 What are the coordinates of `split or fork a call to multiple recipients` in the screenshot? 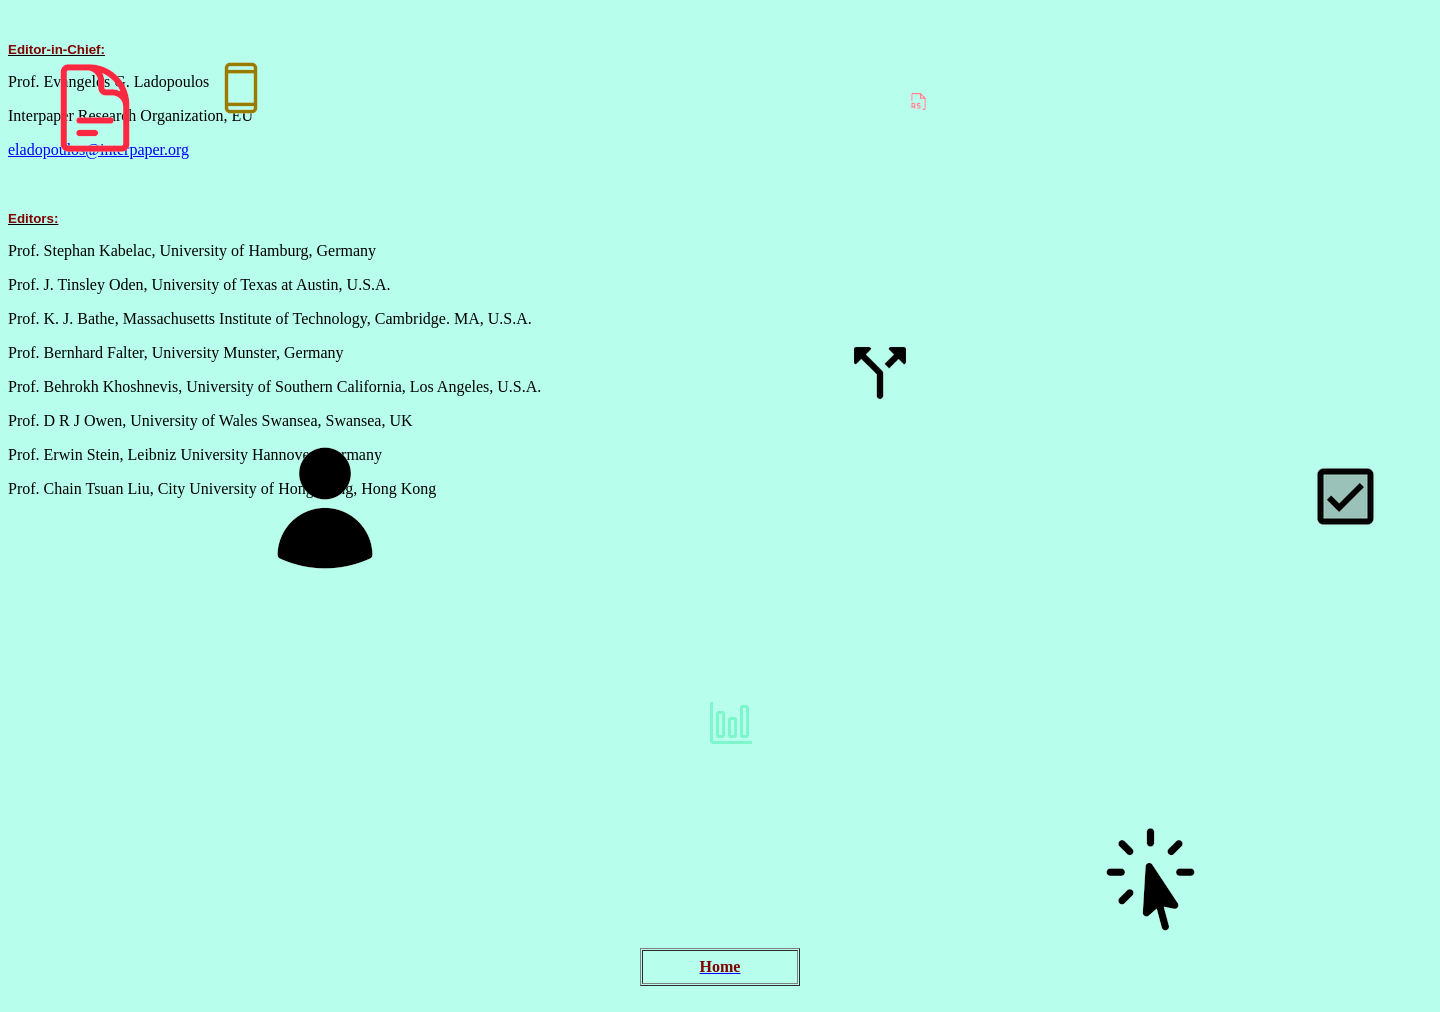 It's located at (880, 373).